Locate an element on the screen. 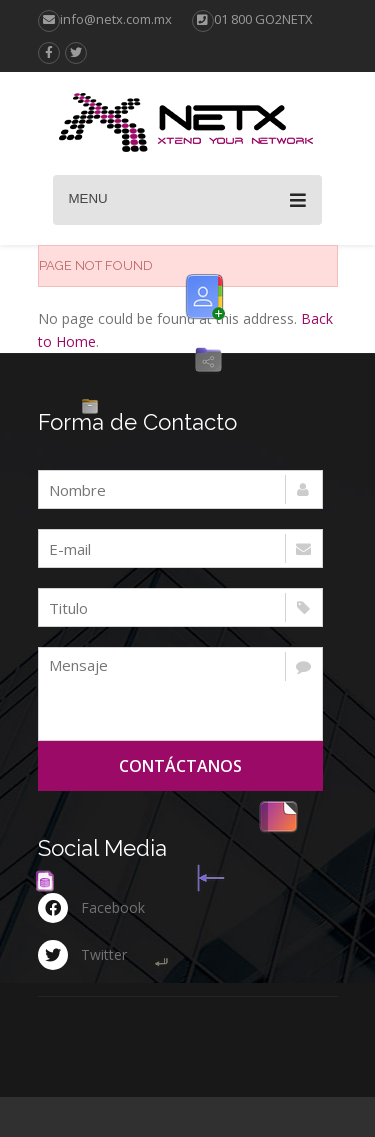 This screenshot has height=1137, width=375. add a new contact is located at coordinates (204, 296).